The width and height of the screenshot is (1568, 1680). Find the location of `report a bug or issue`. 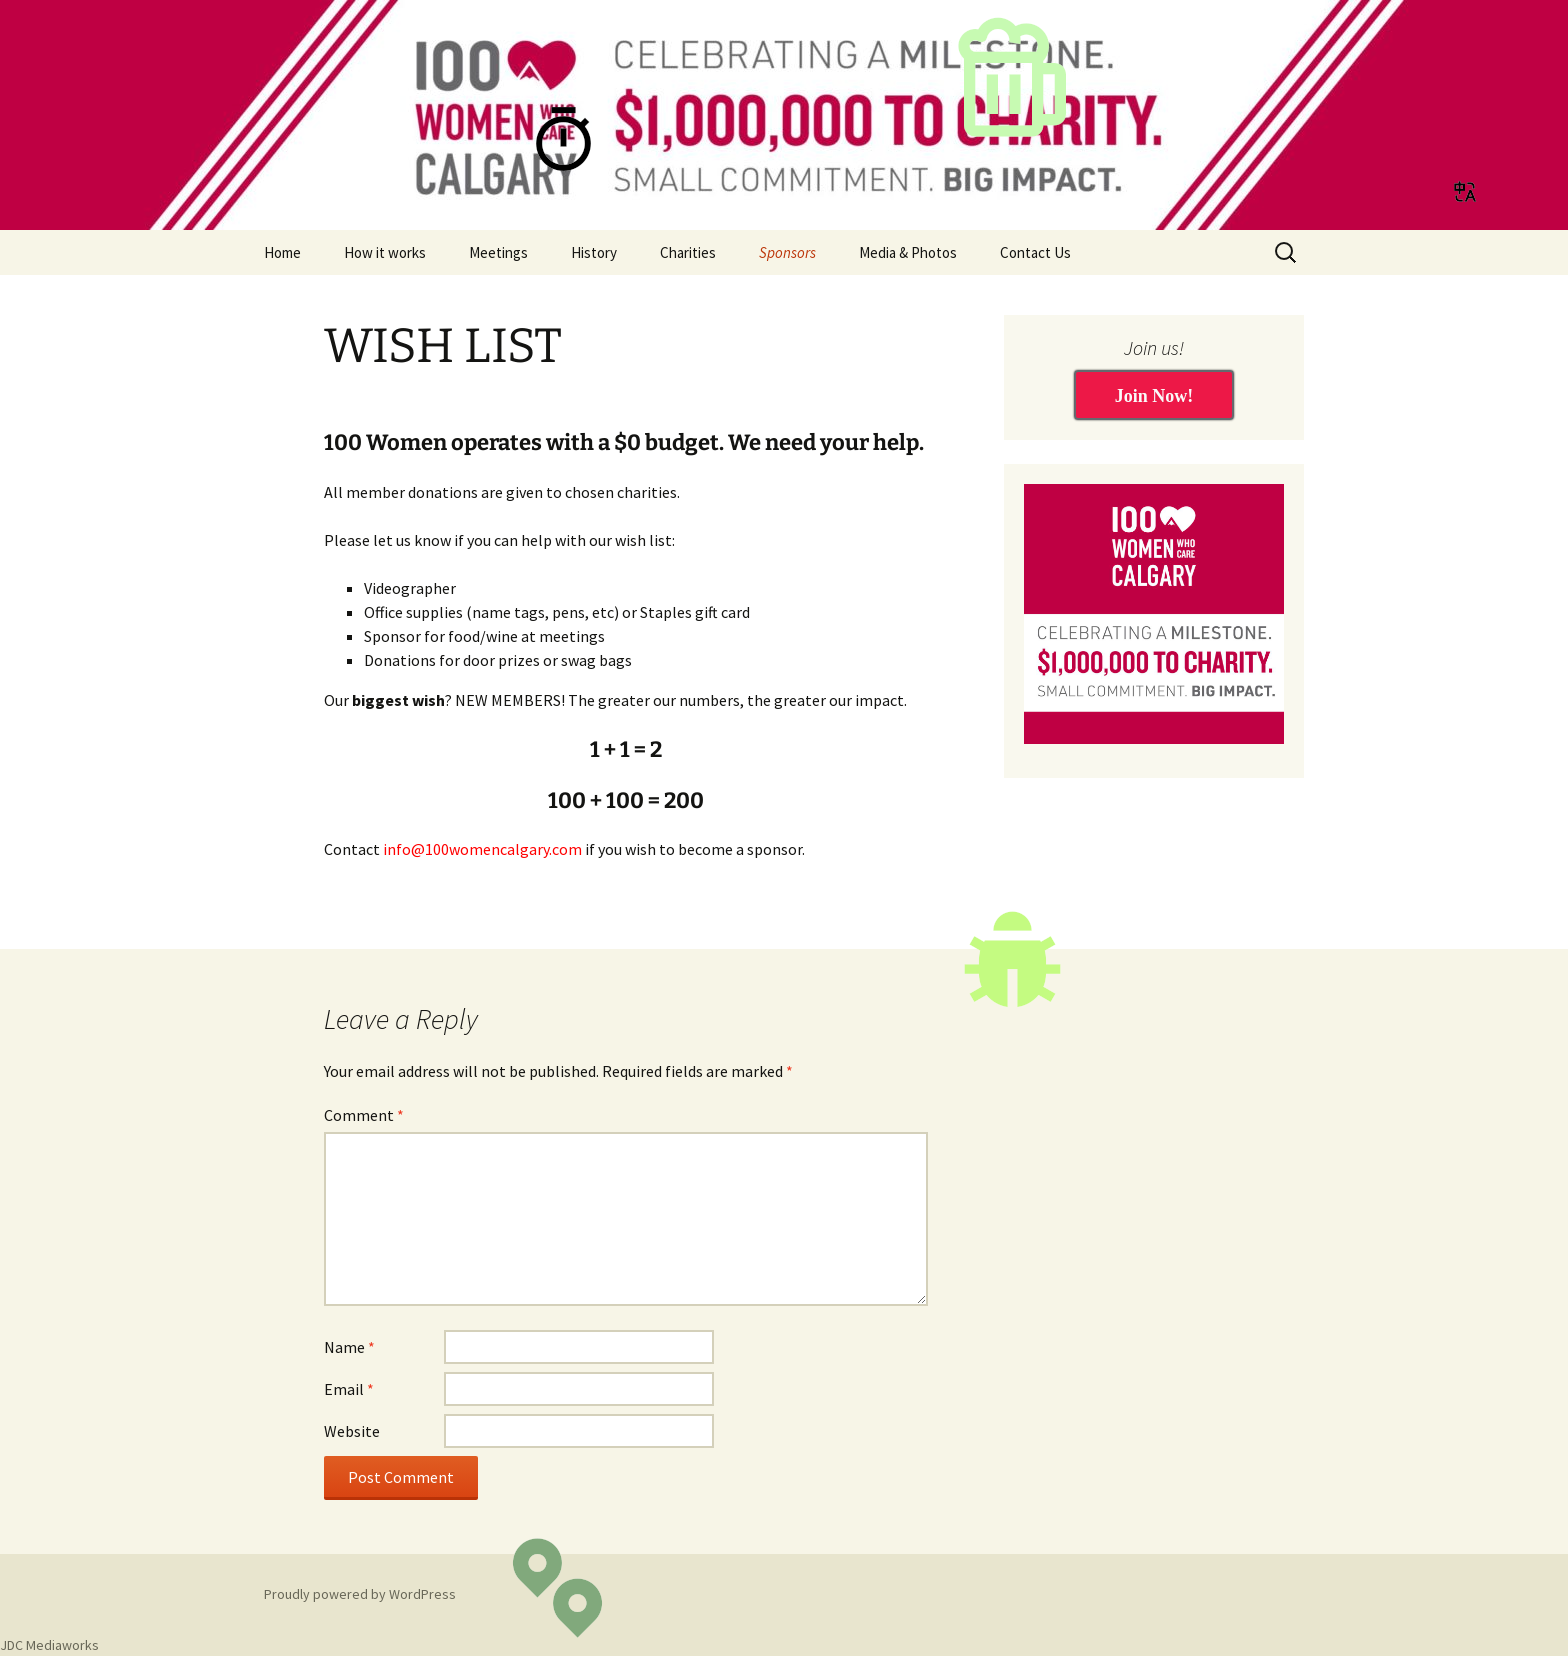

report a bug or issue is located at coordinates (1012, 959).